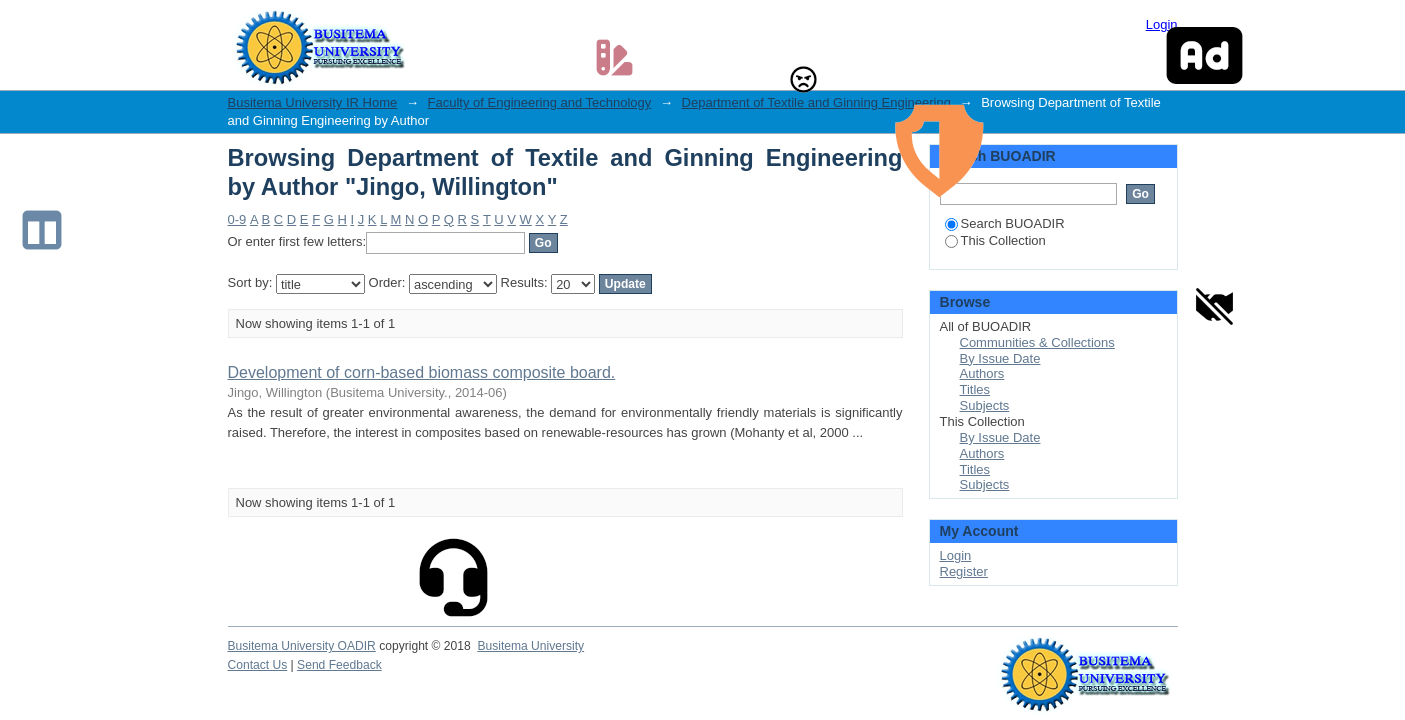 This screenshot has height=720, width=1405. I want to click on indicates sponsored or advertisement content, so click(1204, 55).